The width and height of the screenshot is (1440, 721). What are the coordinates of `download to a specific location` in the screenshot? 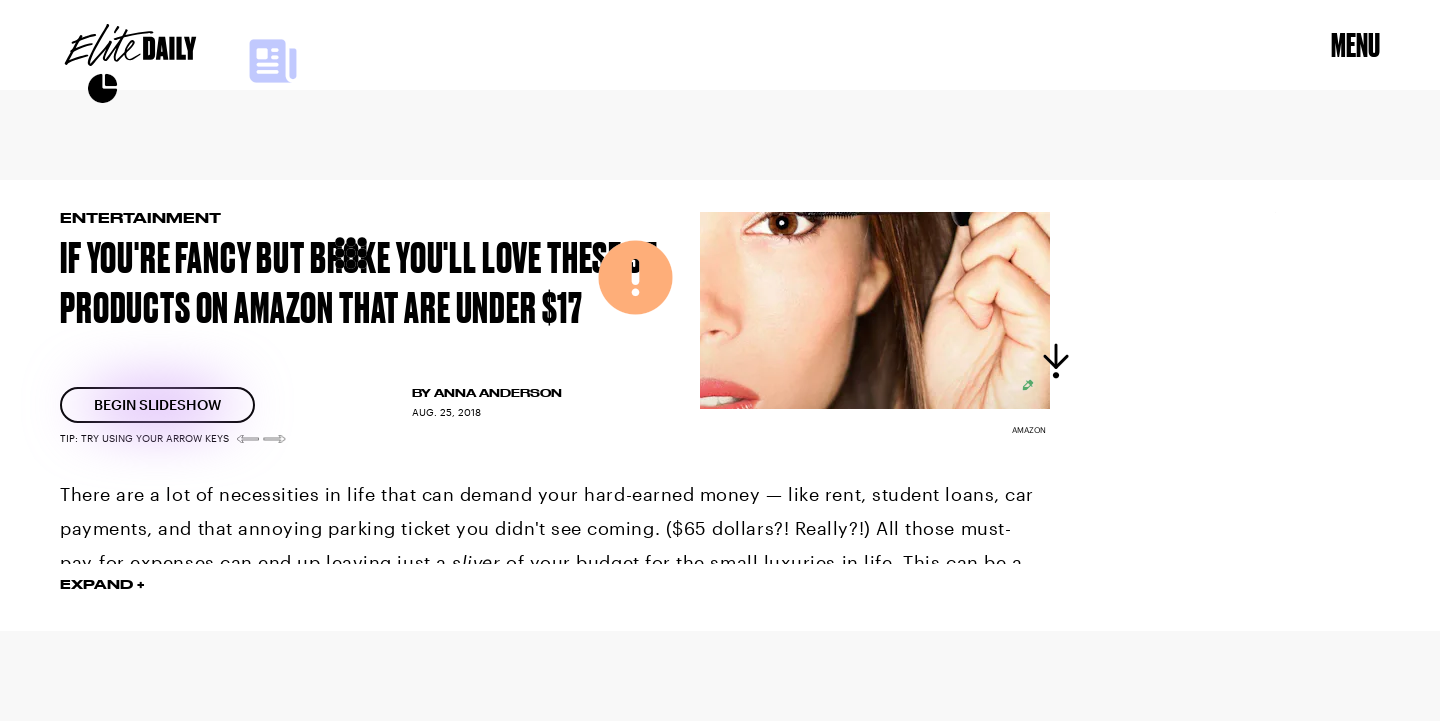 It's located at (1056, 361).